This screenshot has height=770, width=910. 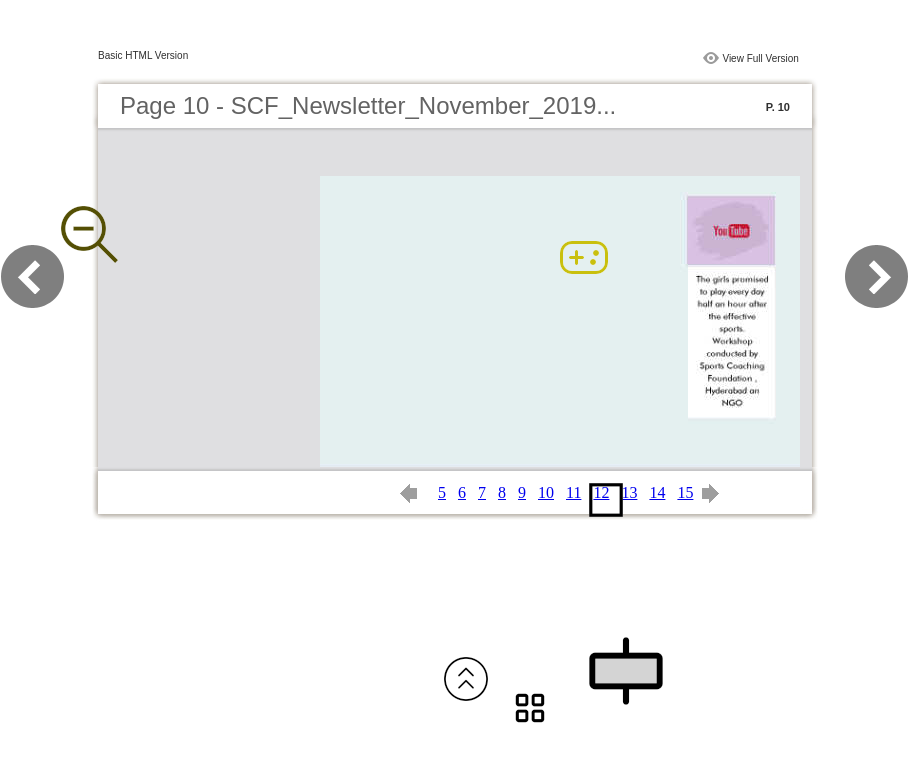 What do you see at coordinates (466, 679) in the screenshot?
I see `scroll to top of page` at bounding box center [466, 679].